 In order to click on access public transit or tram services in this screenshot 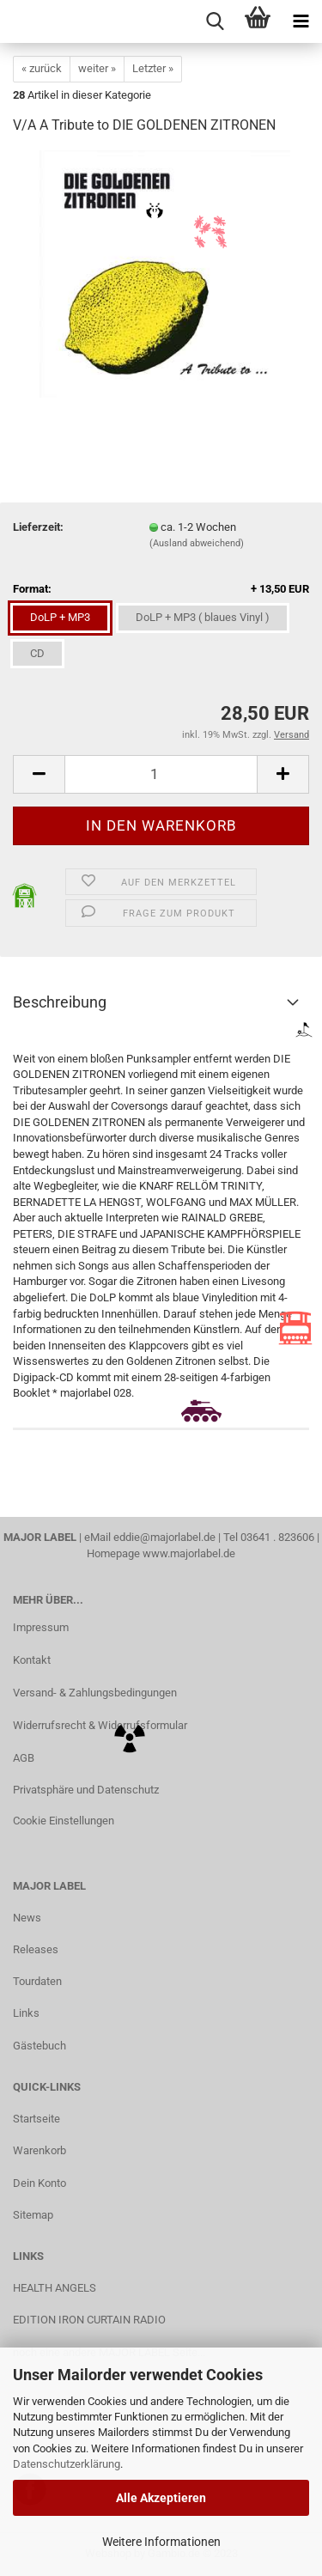, I will do `click(295, 1328)`.